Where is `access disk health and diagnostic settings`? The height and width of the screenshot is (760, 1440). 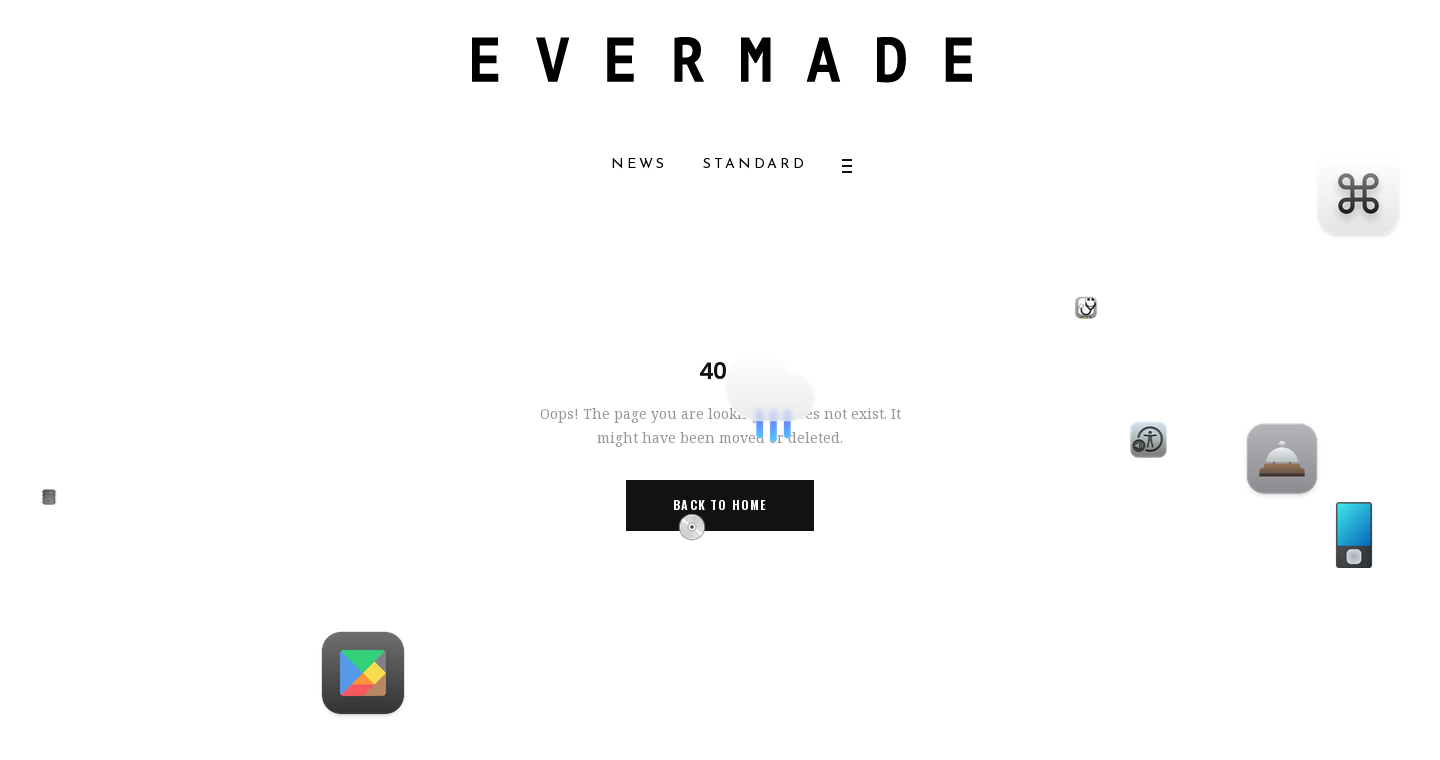 access disk health and diagnostic settings is located at coordinates (1086, 308).